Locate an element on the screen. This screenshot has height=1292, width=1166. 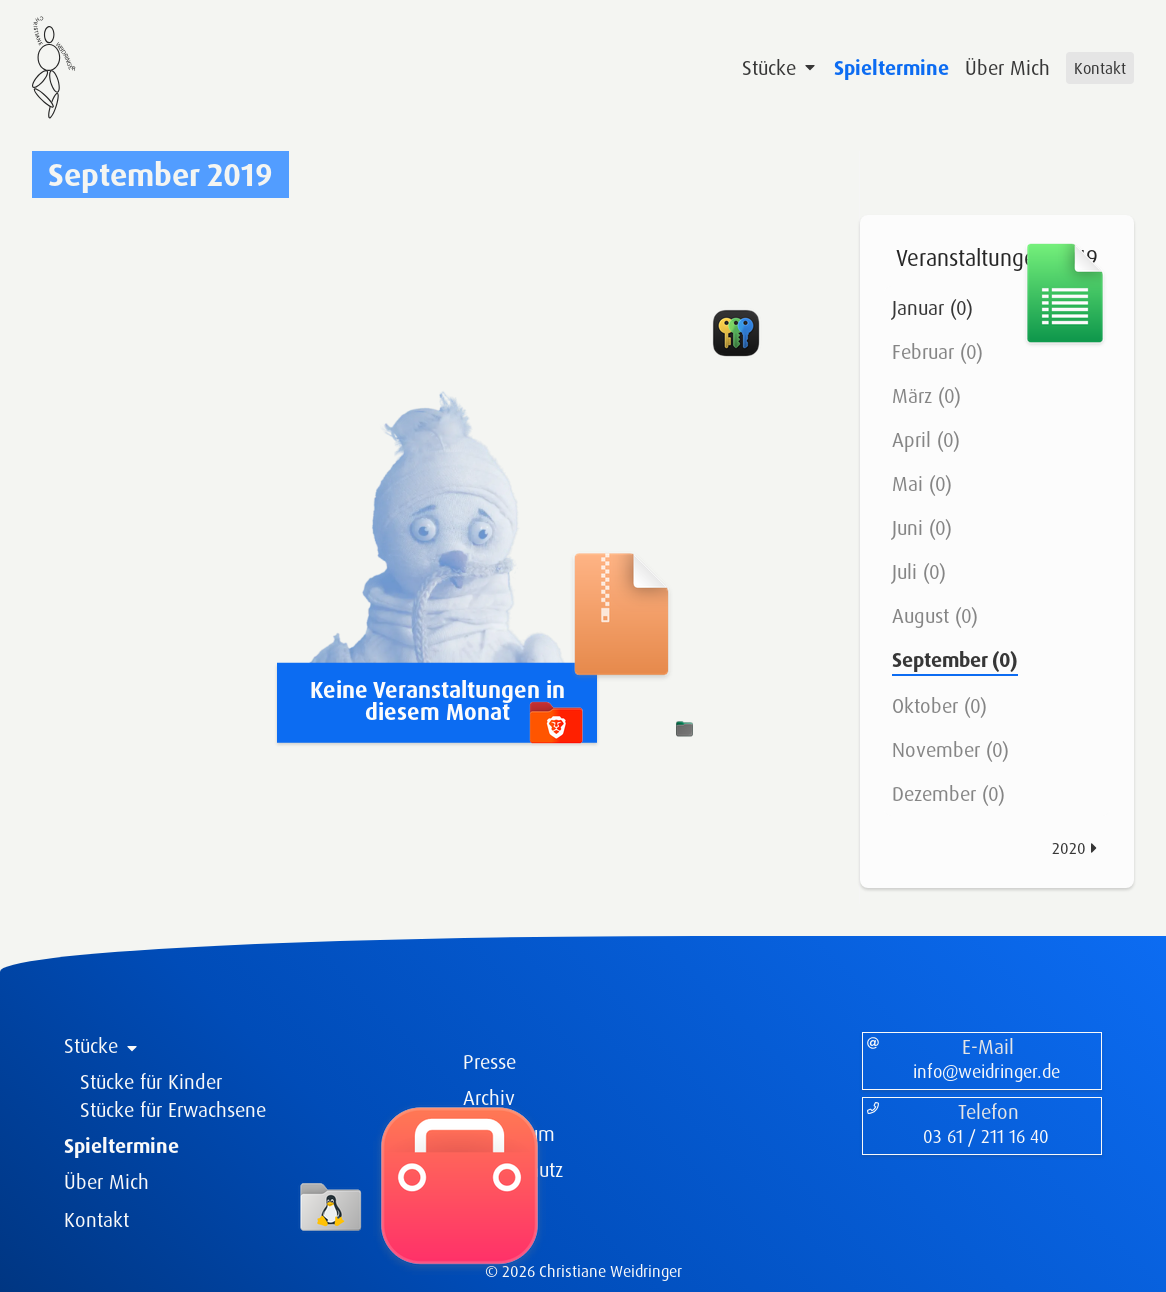
open linux files folder is located at coordinates (330, 1208).